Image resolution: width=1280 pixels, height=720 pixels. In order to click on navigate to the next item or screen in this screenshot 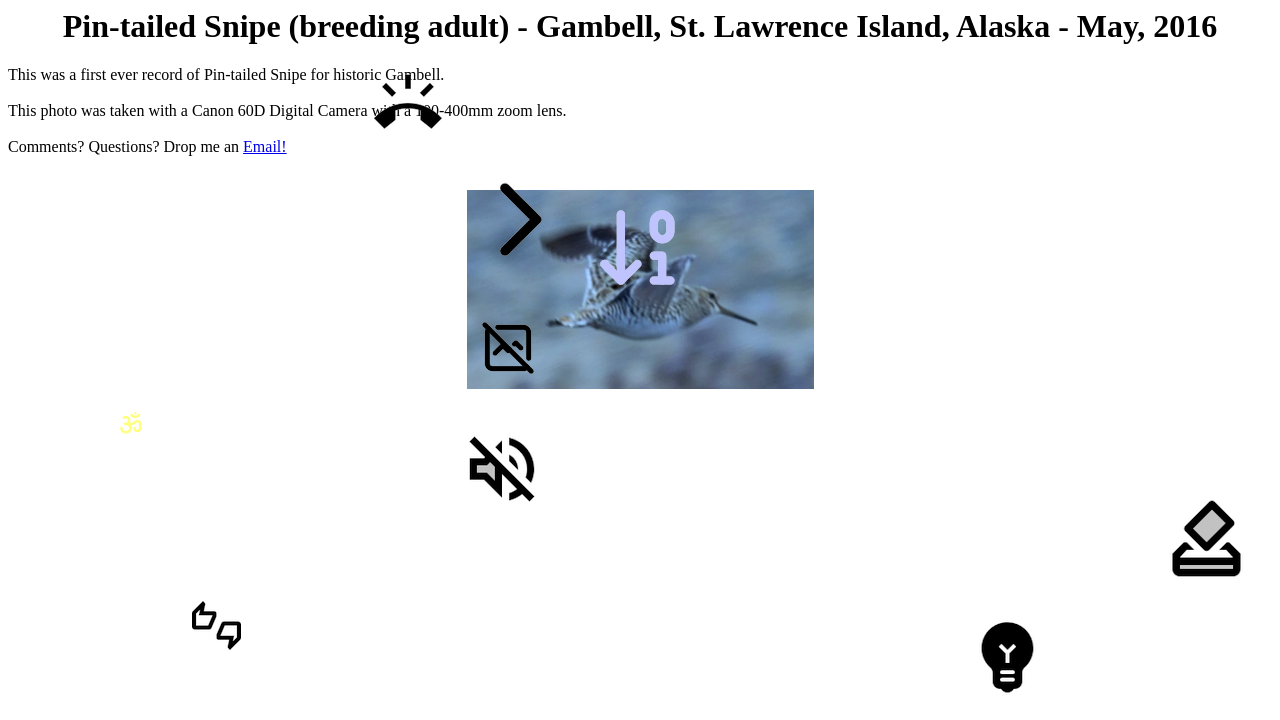, I will do `click(519, 219)`.